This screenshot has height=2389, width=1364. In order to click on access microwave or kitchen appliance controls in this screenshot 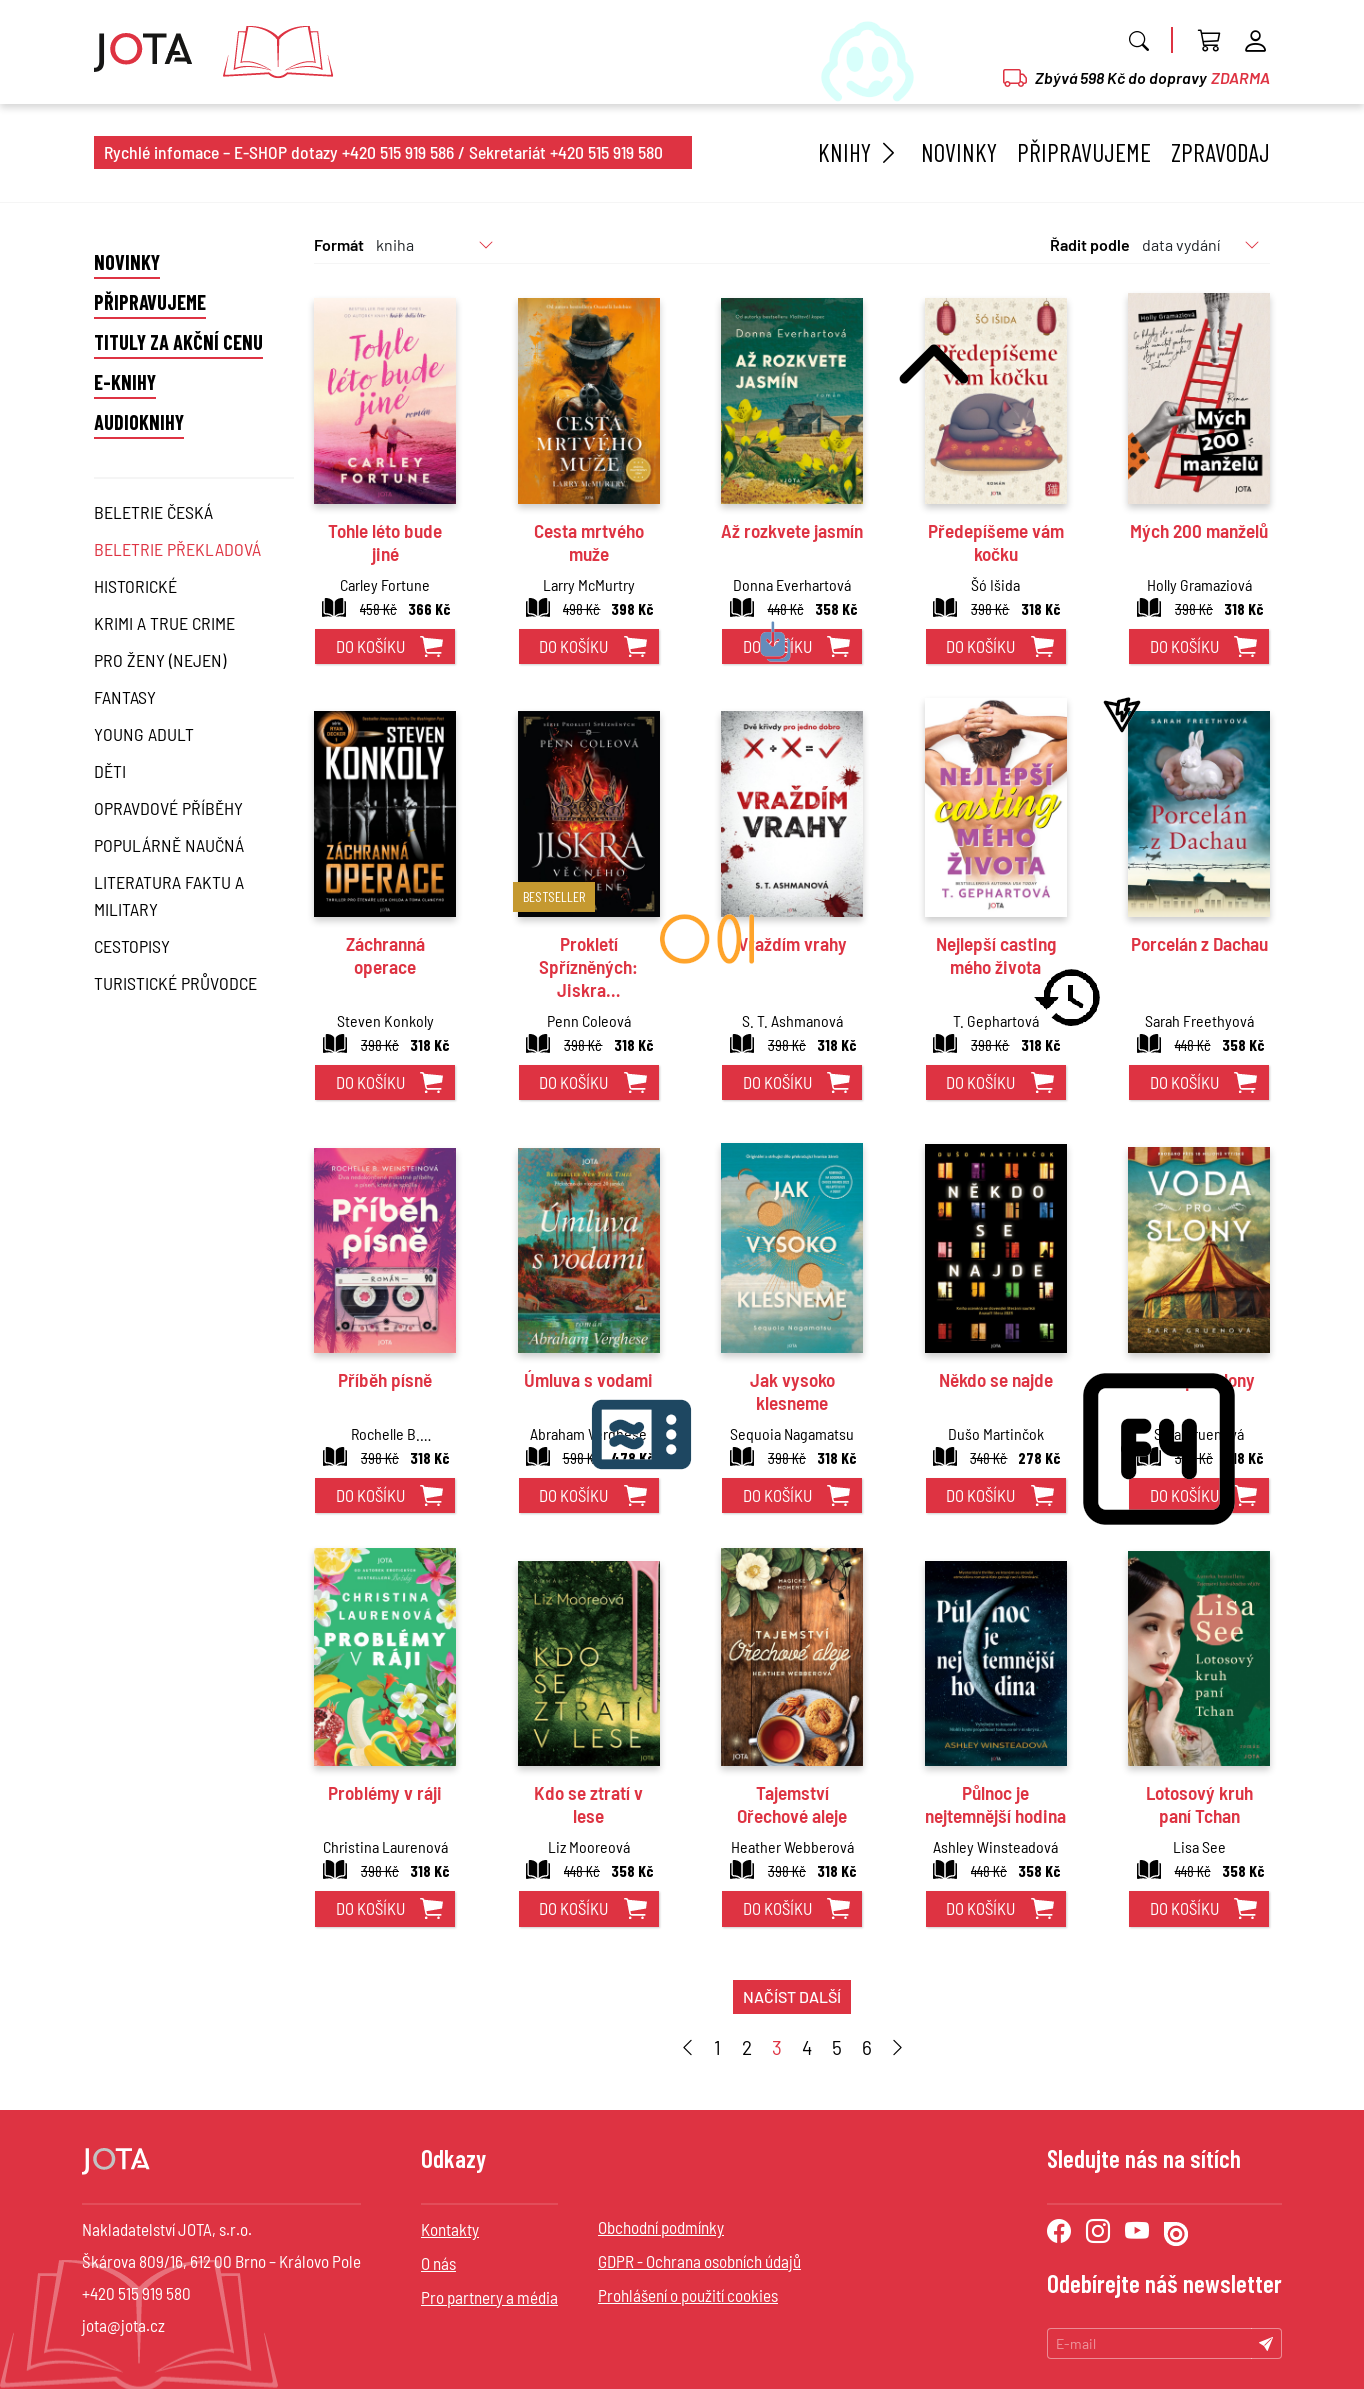, I will do `click(641, 1434)`.